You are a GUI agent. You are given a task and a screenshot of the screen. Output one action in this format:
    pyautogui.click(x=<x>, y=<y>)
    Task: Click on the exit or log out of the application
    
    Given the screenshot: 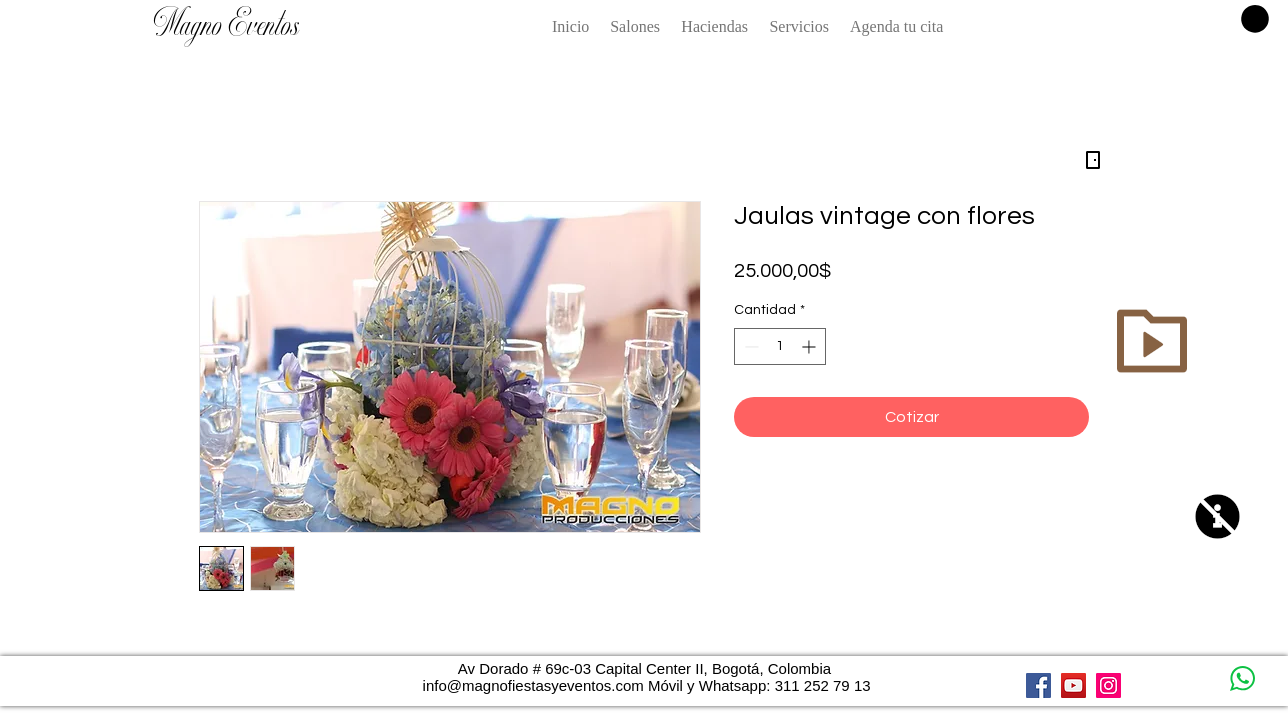 What is the action you would take?
    pyautogui.click(x=1093, y=160)
    